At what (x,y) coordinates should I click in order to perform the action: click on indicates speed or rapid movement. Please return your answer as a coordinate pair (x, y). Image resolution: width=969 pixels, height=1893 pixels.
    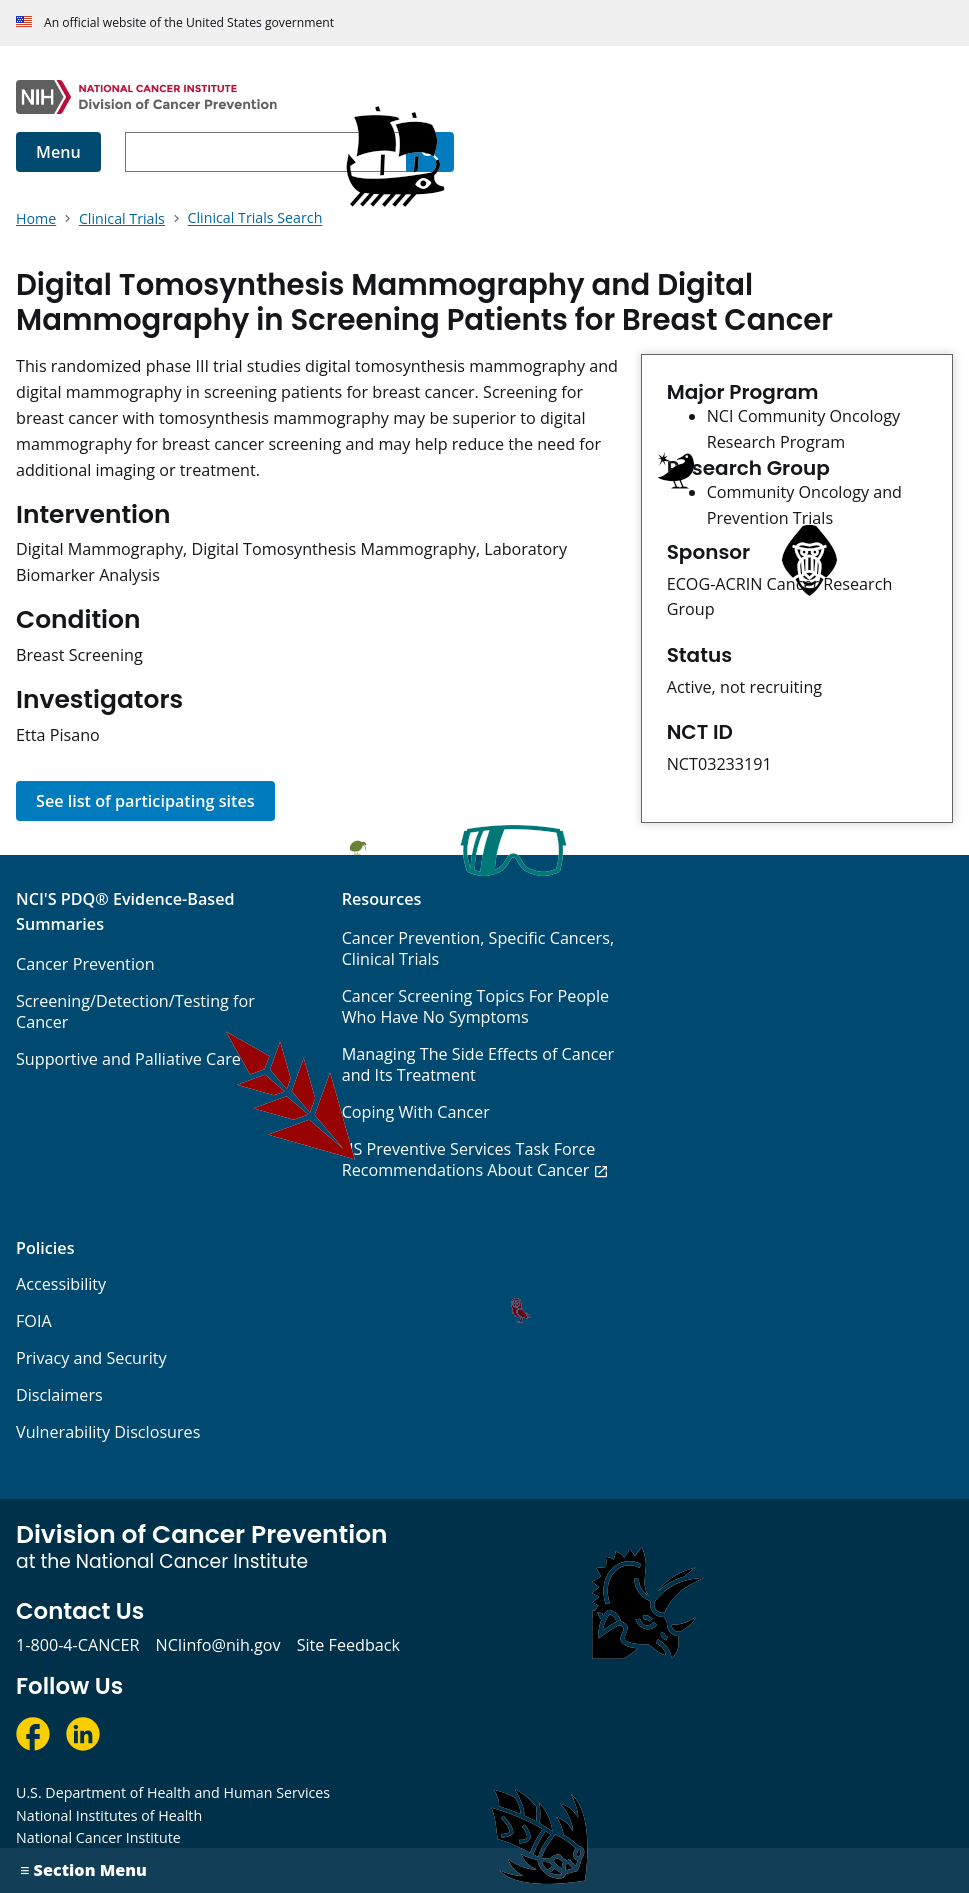
    Looking at the image, I should click on (290, 1095).